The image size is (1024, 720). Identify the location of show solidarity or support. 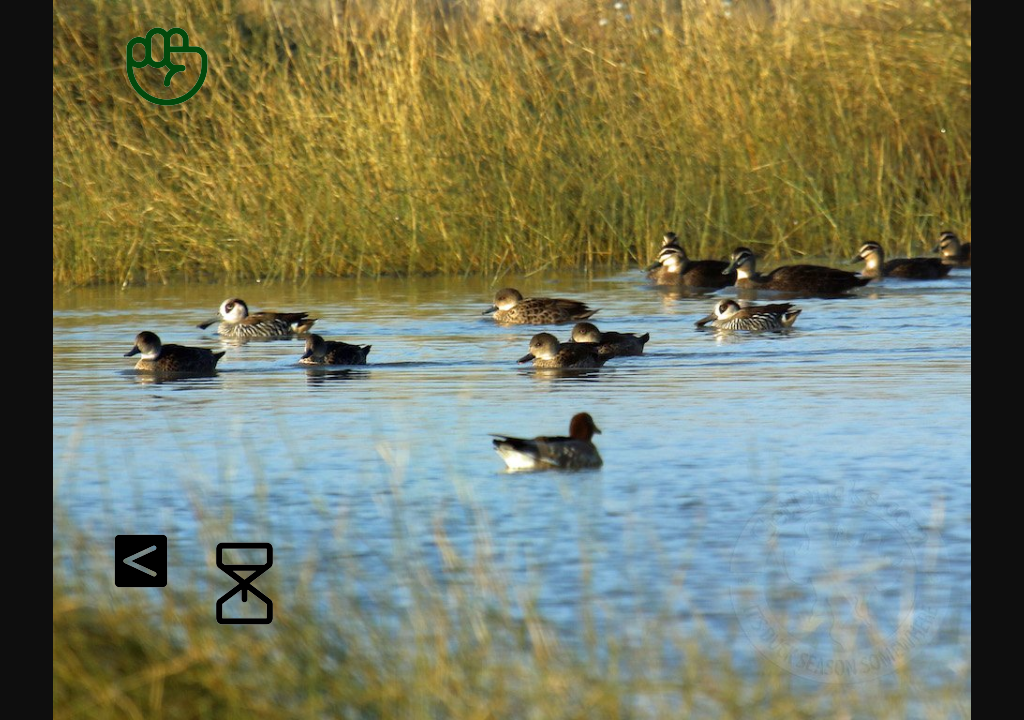
(167, 65).